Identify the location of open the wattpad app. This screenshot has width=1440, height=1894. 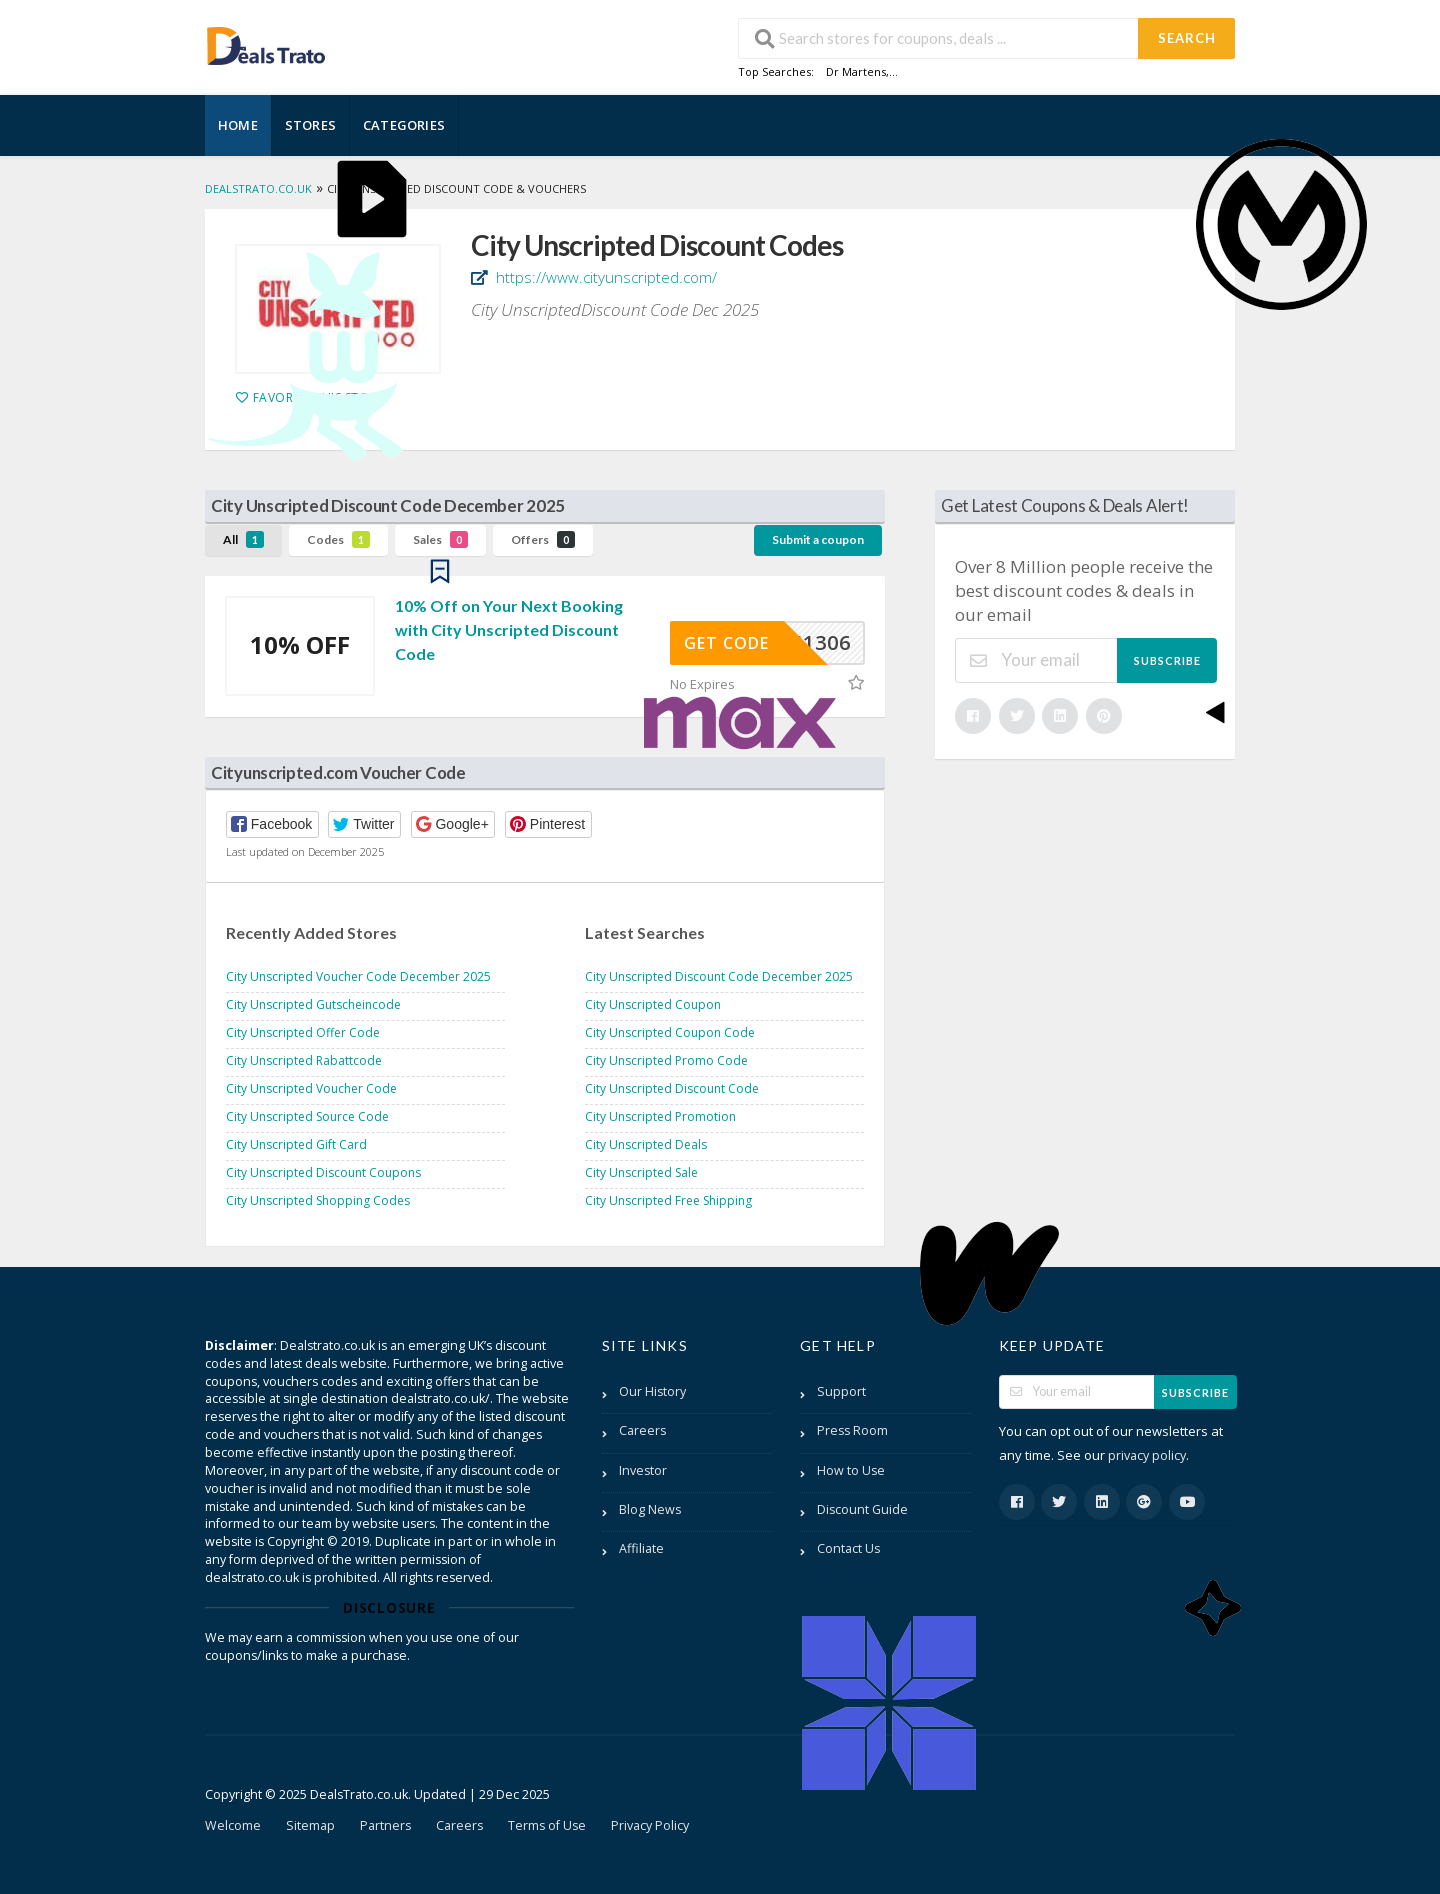
(989, 1273).